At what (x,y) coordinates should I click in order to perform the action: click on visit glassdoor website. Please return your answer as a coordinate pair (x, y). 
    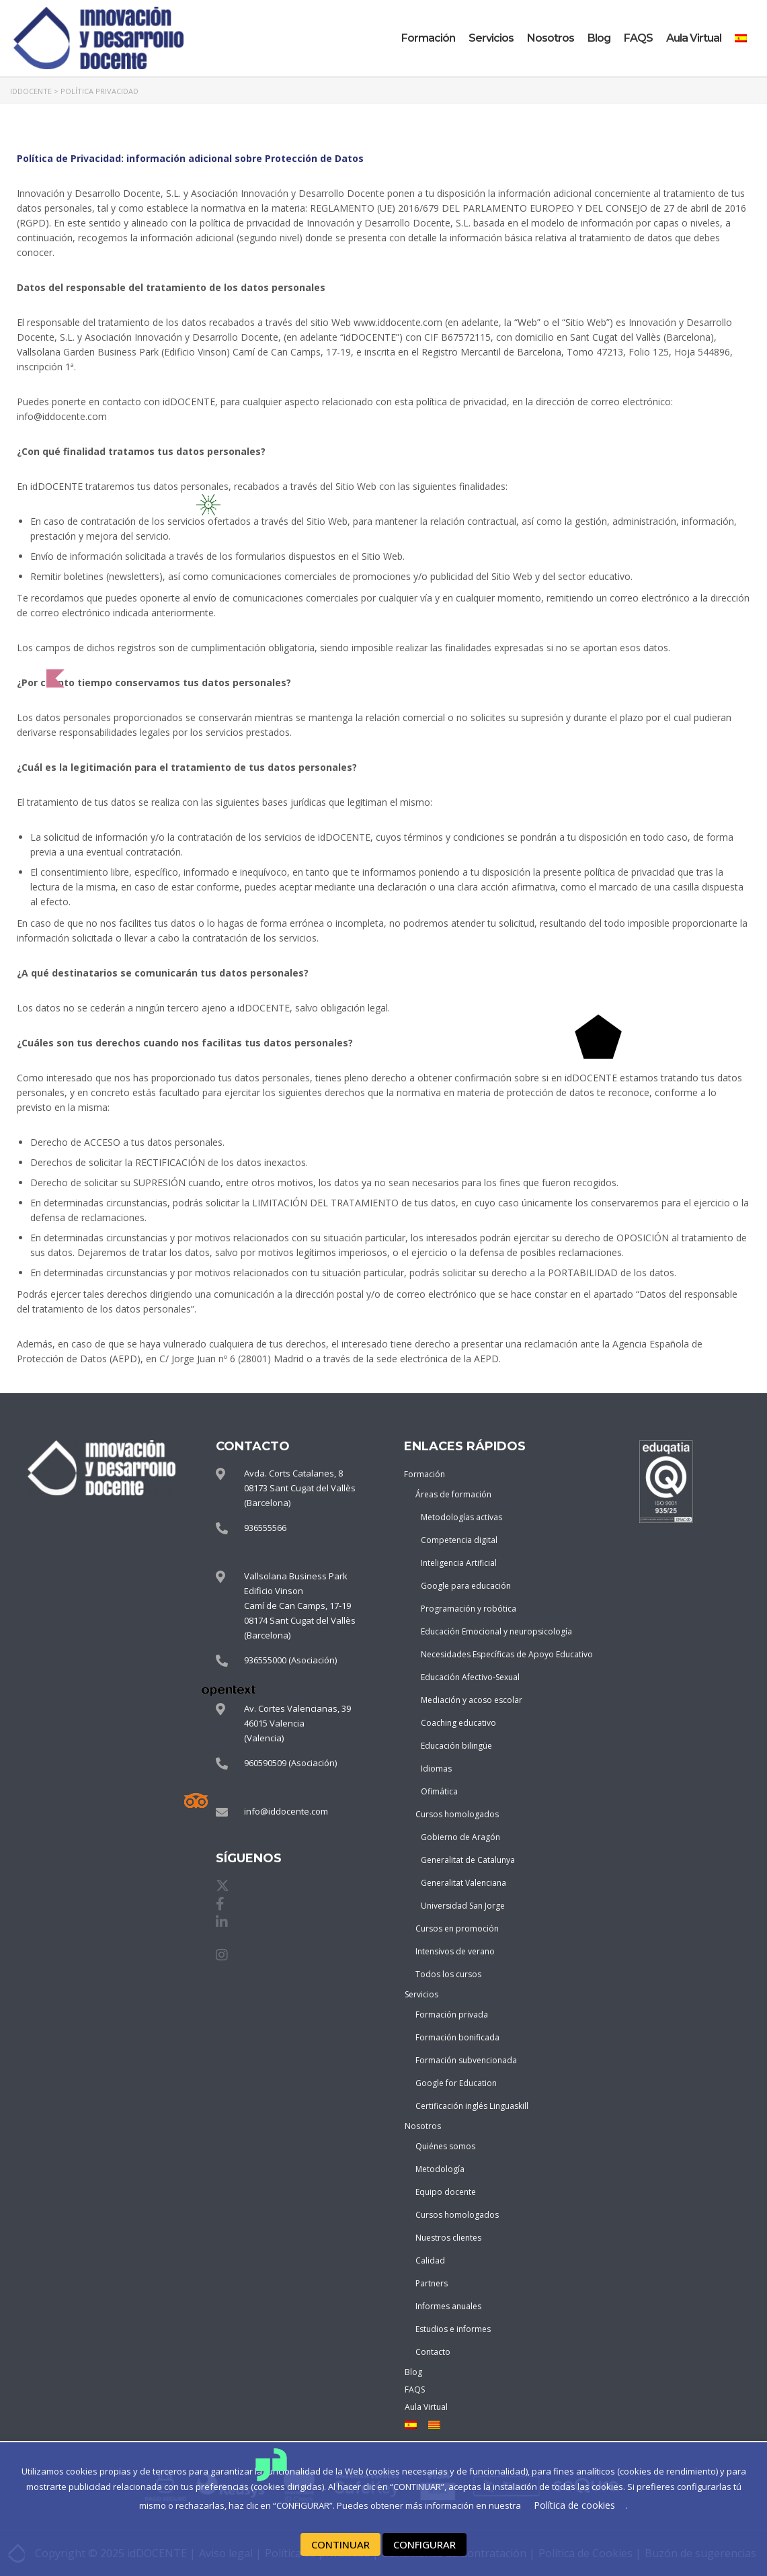
    Looking at the image, I should click on (271, 2464).